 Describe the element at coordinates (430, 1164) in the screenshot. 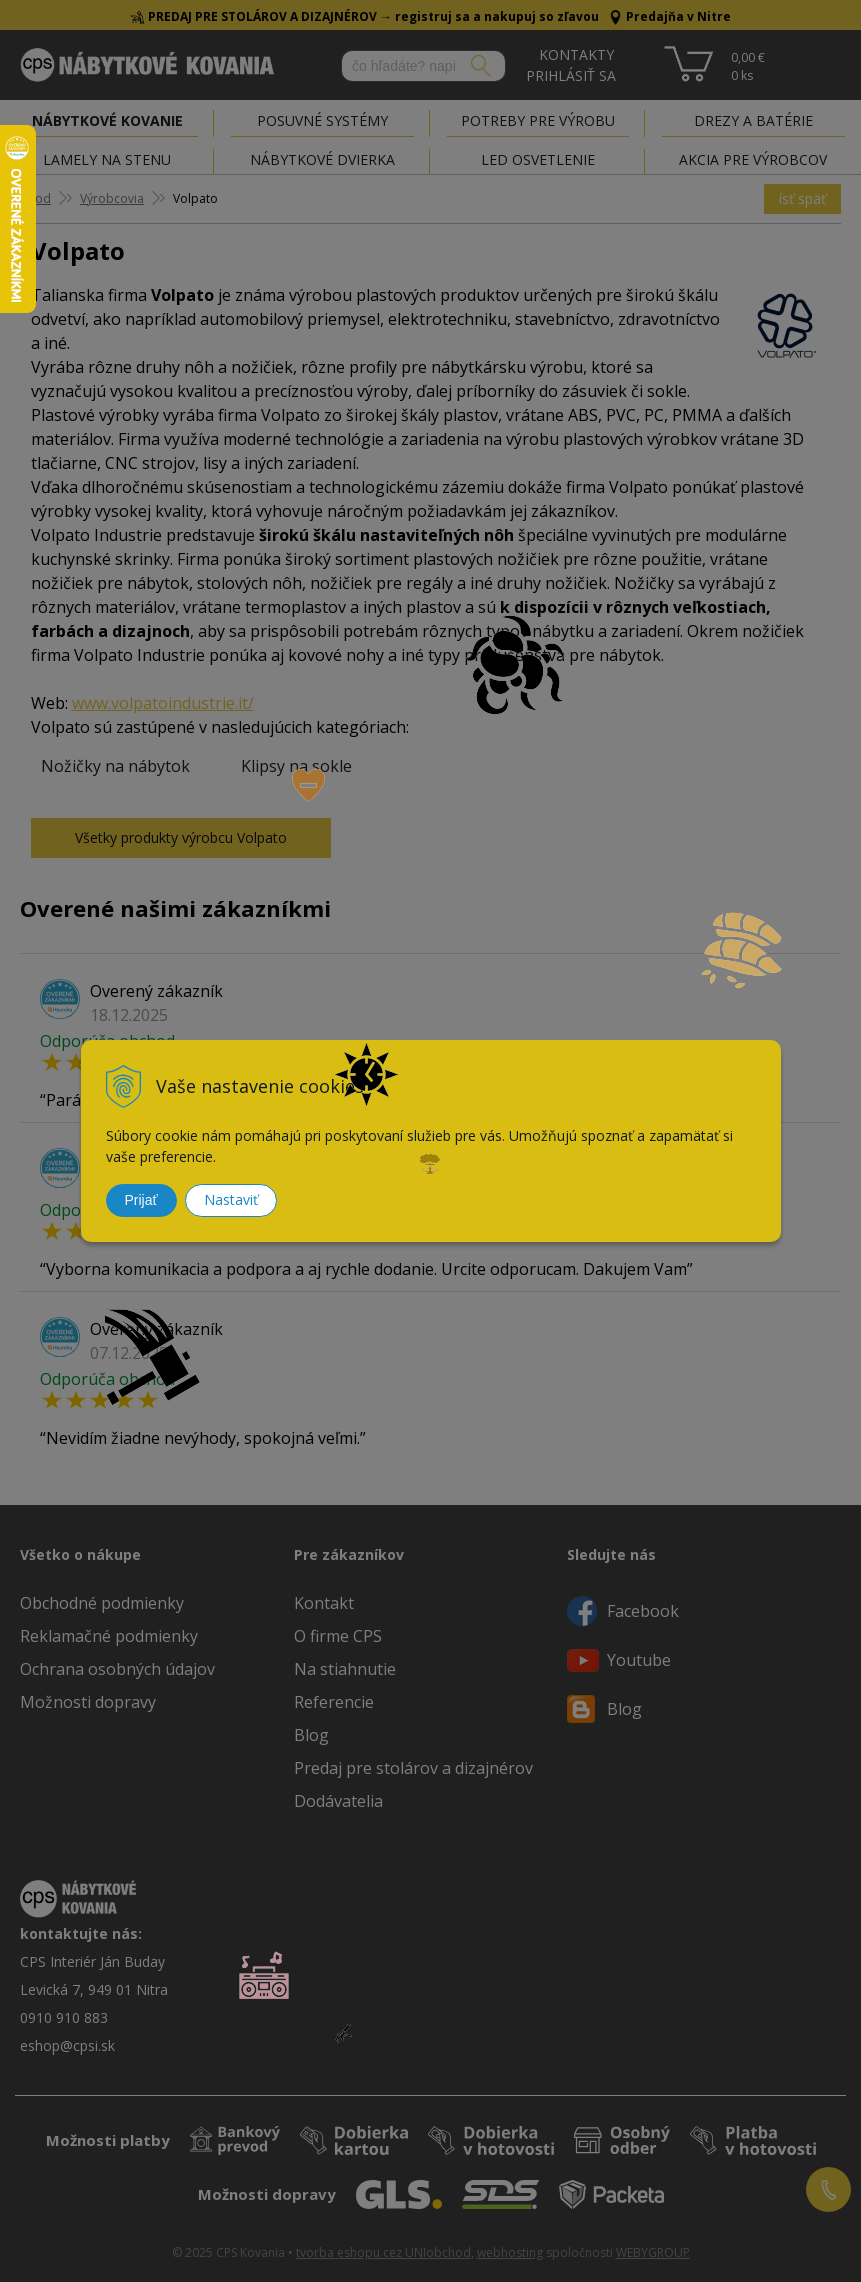

I see `indicates explosion or blast event in game` at that location.